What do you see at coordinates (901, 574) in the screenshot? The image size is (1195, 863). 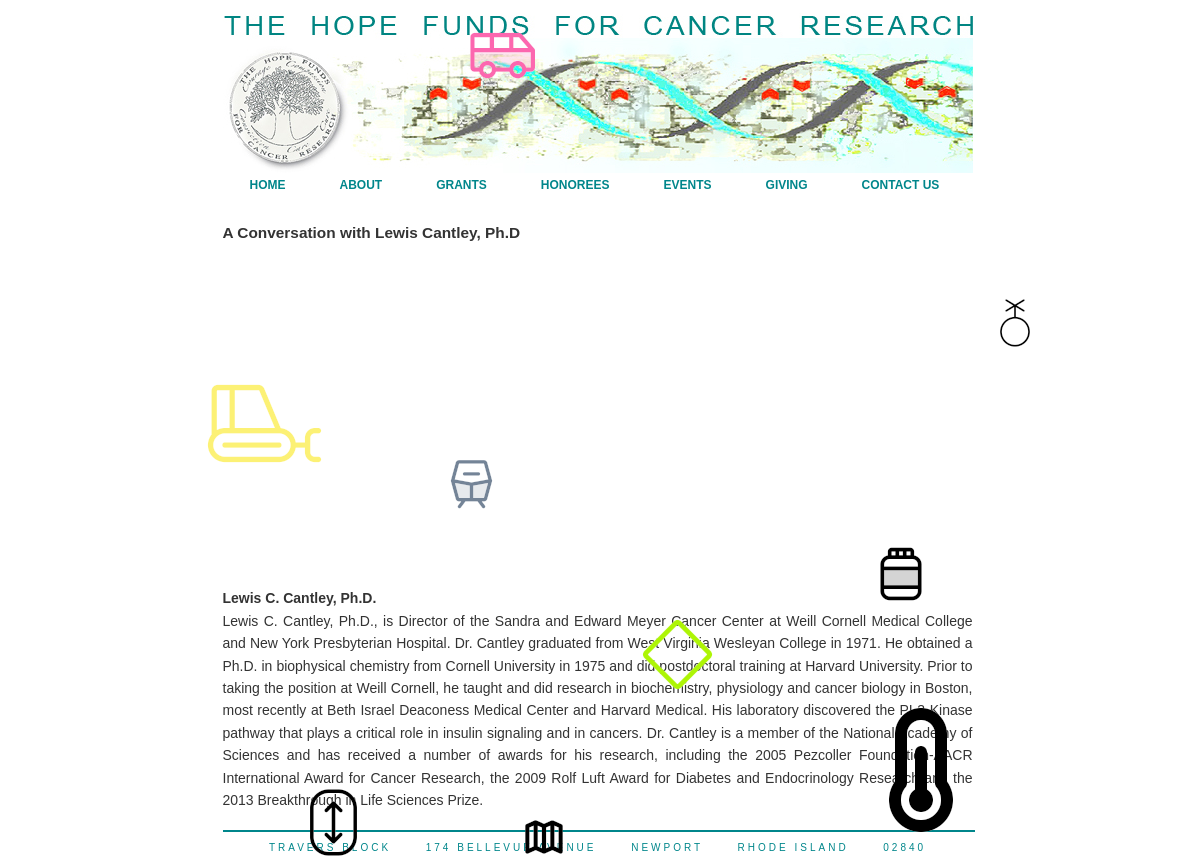 I see `view product or ingredient details` at bounding box center [901, 574].